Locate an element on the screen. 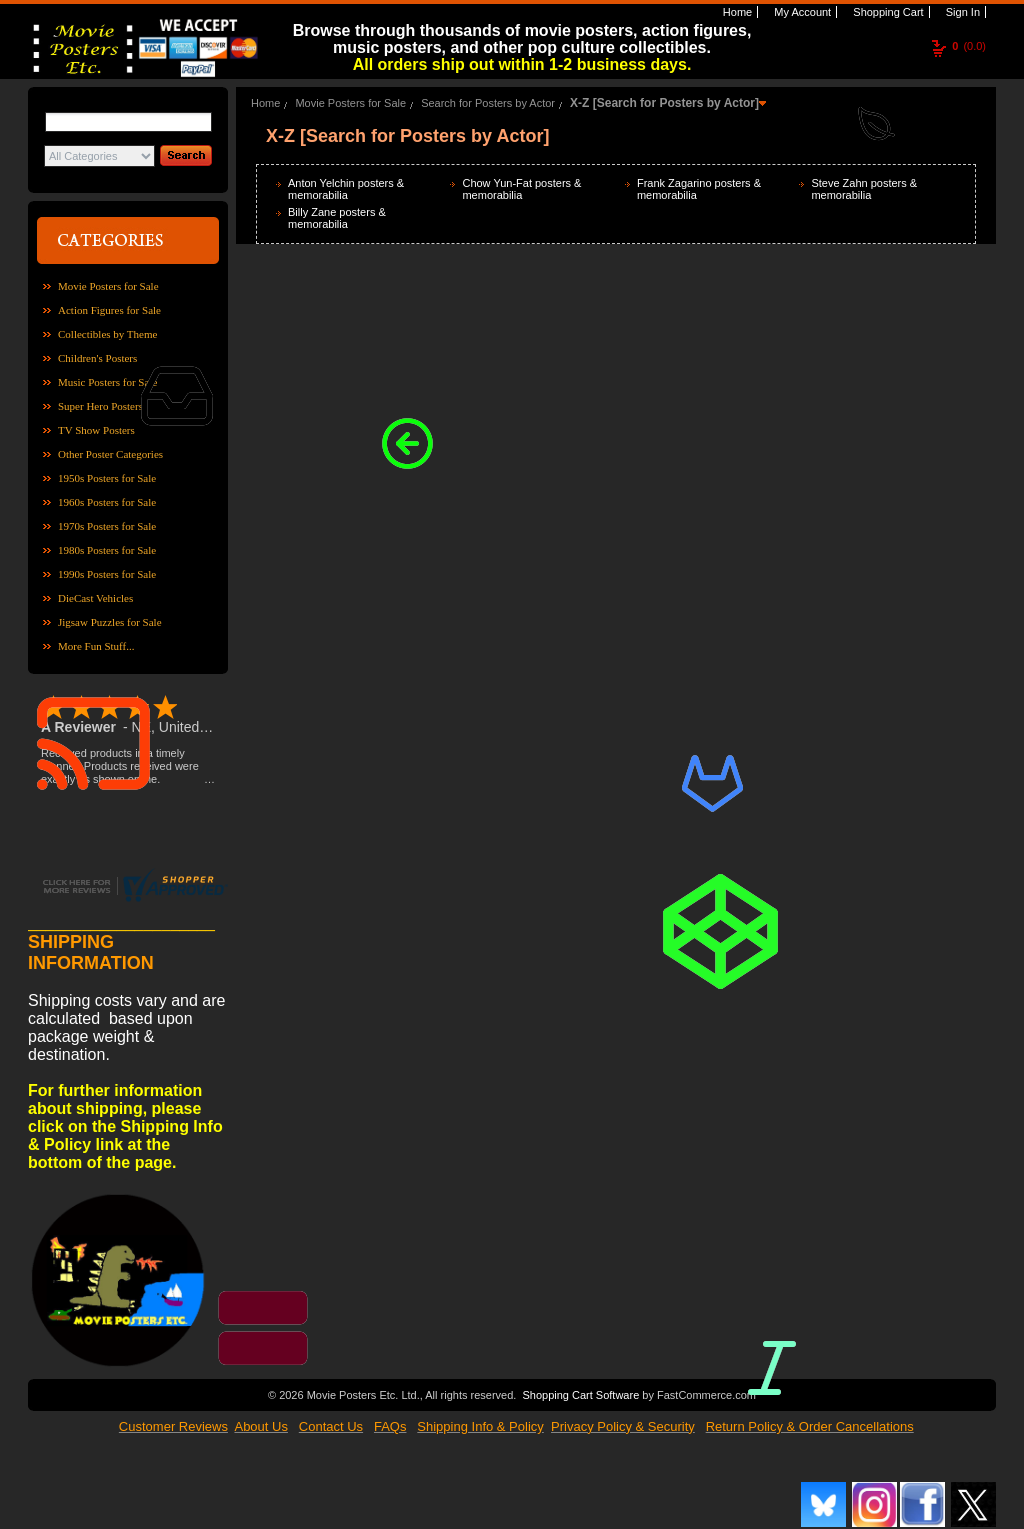 The image size is (1024, 1529). cast media to a nearby device is located at coordinates (93, 743).